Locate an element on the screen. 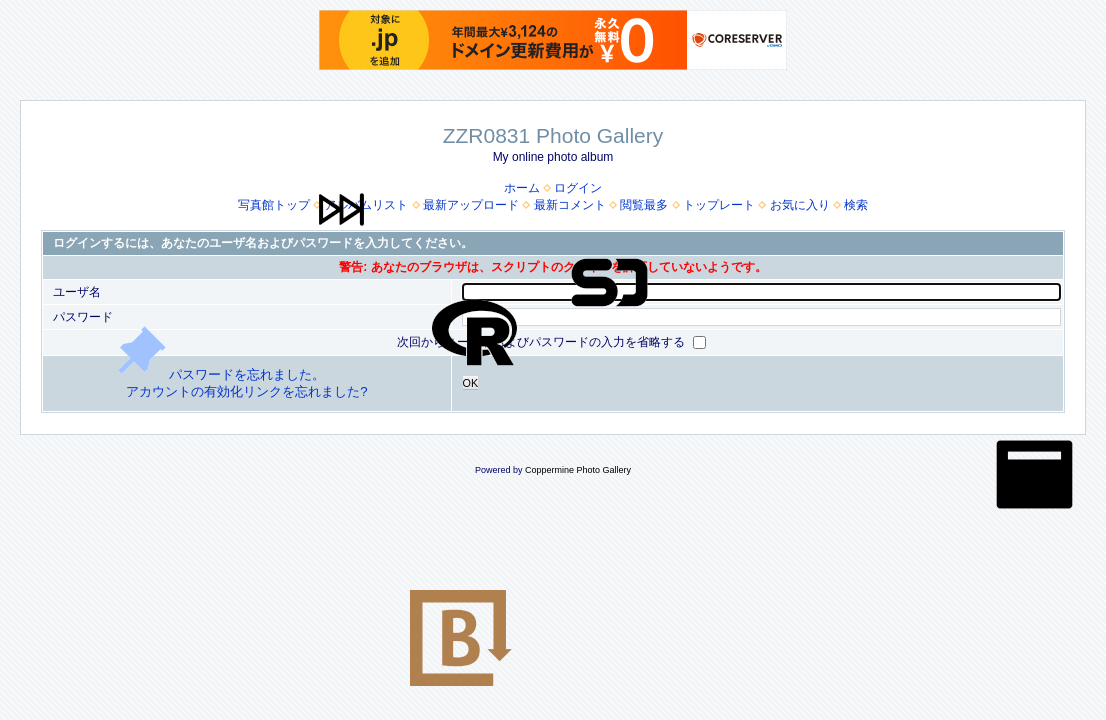 The width and height of the screenshot is (1106, 720). switch to top panel layout is located at coordinates (1034, 474).